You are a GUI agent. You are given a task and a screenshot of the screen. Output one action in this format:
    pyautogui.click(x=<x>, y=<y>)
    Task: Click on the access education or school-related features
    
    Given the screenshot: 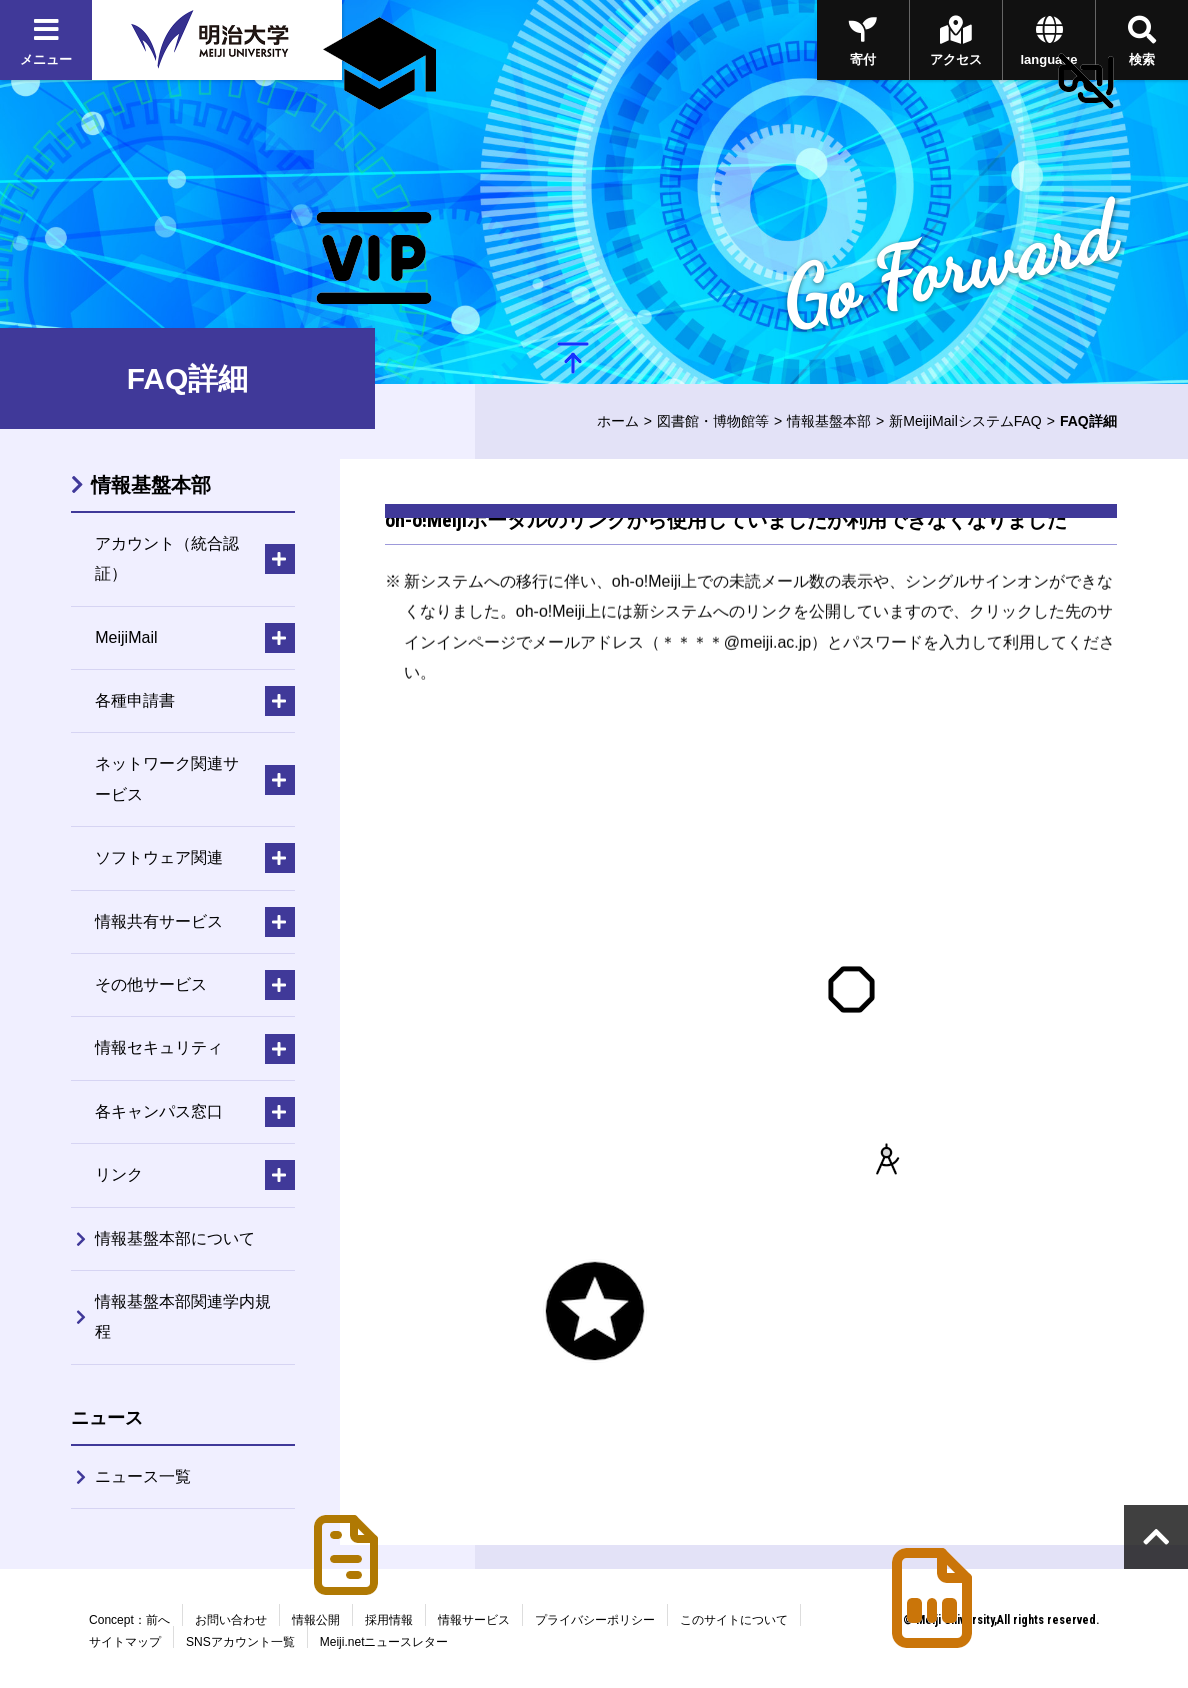 What is the action you would take?
    pyautogui.click(x=379, y=63)
    